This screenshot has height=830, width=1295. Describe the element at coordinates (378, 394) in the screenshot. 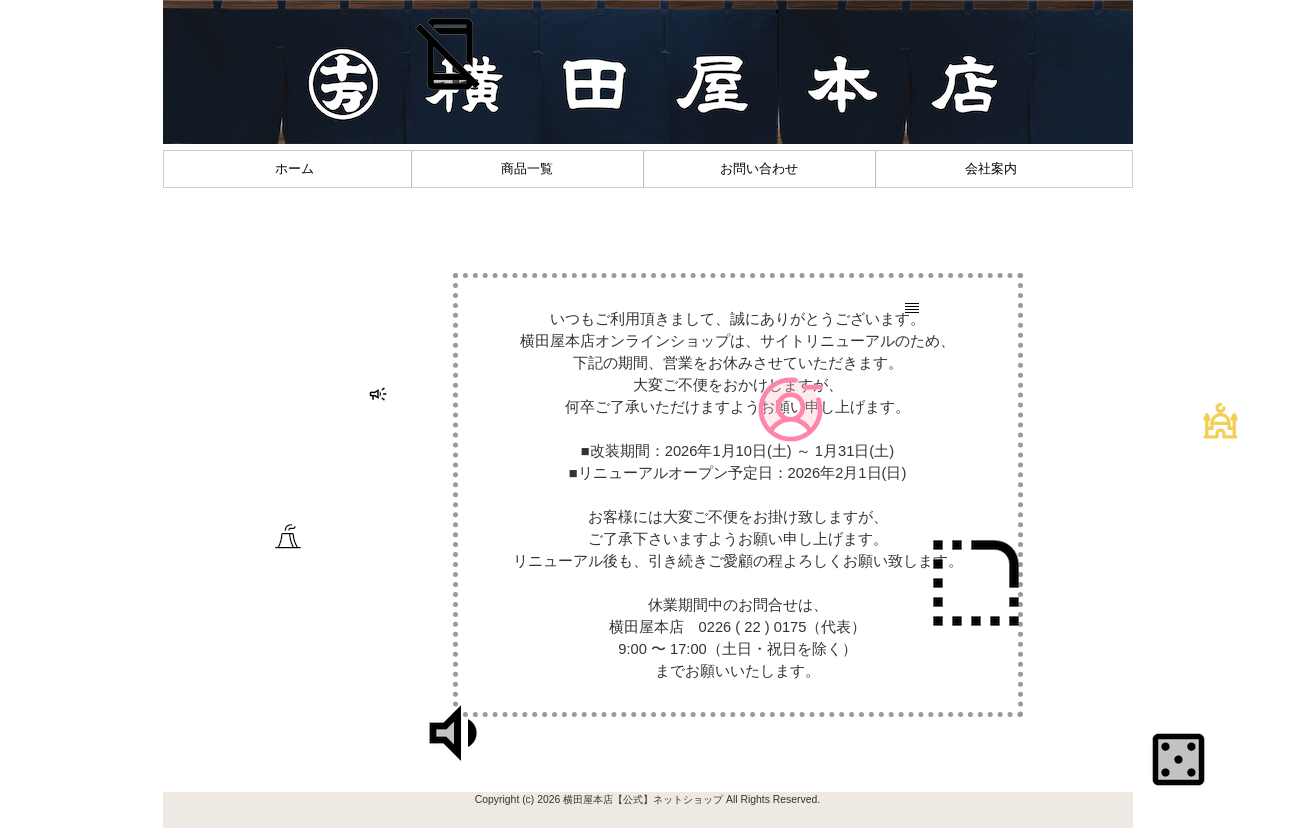

I see `start a new campaign or announcement` at that location.